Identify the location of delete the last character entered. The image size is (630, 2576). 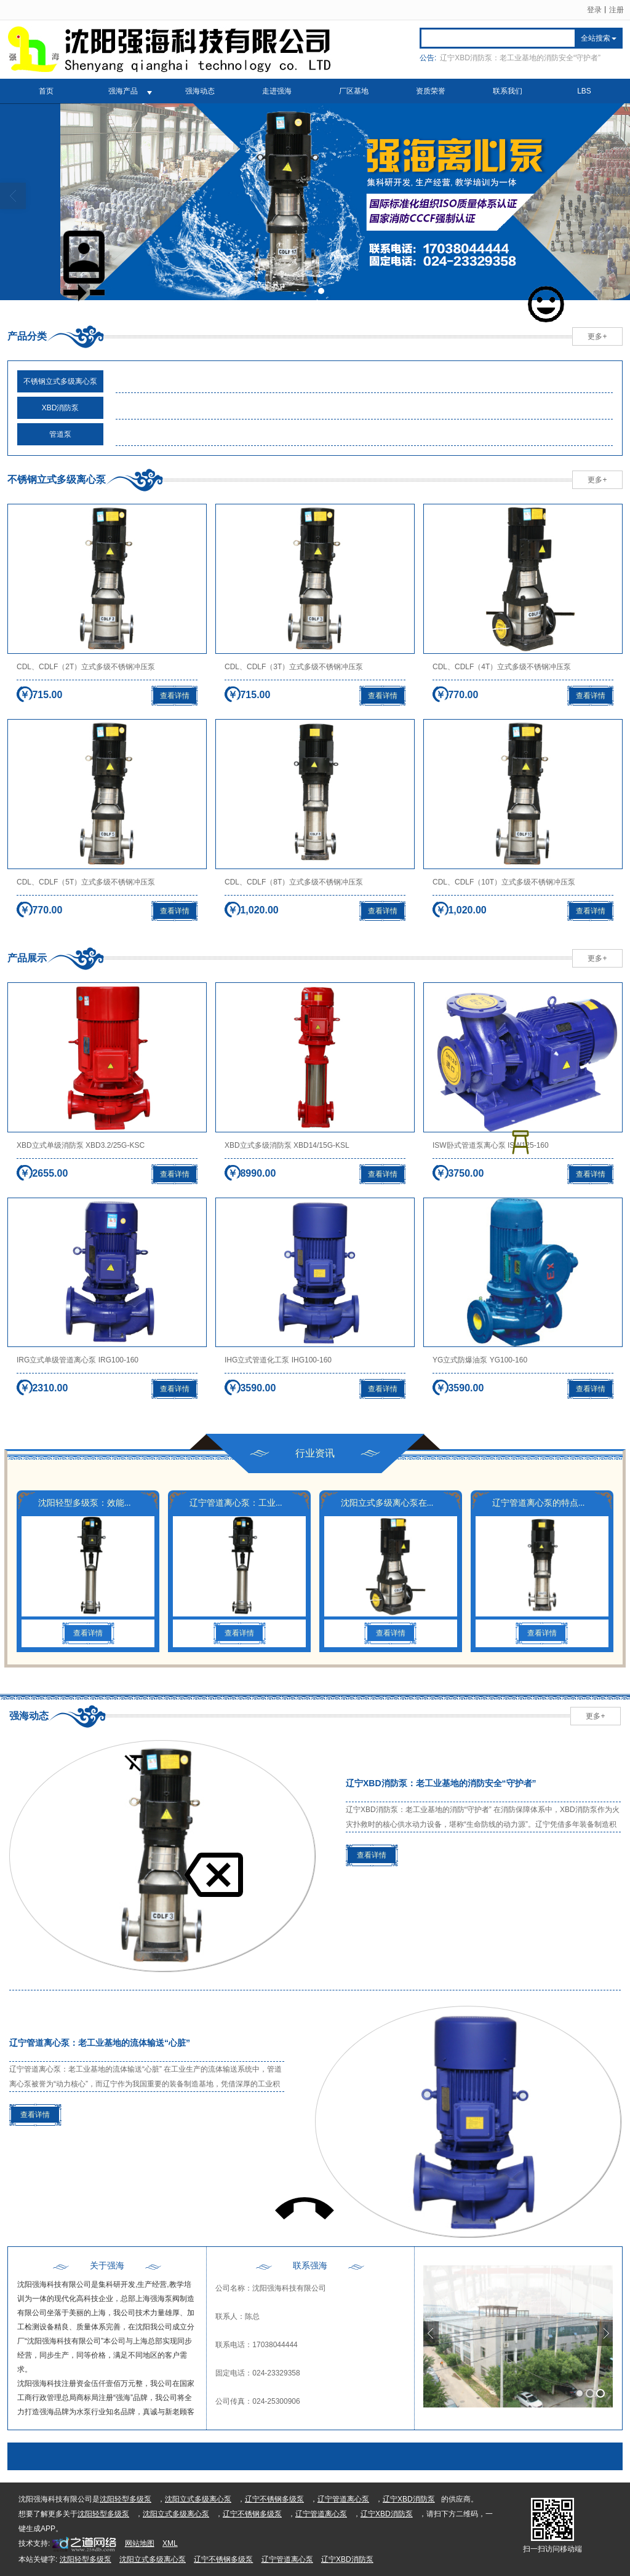
(213, 1875).